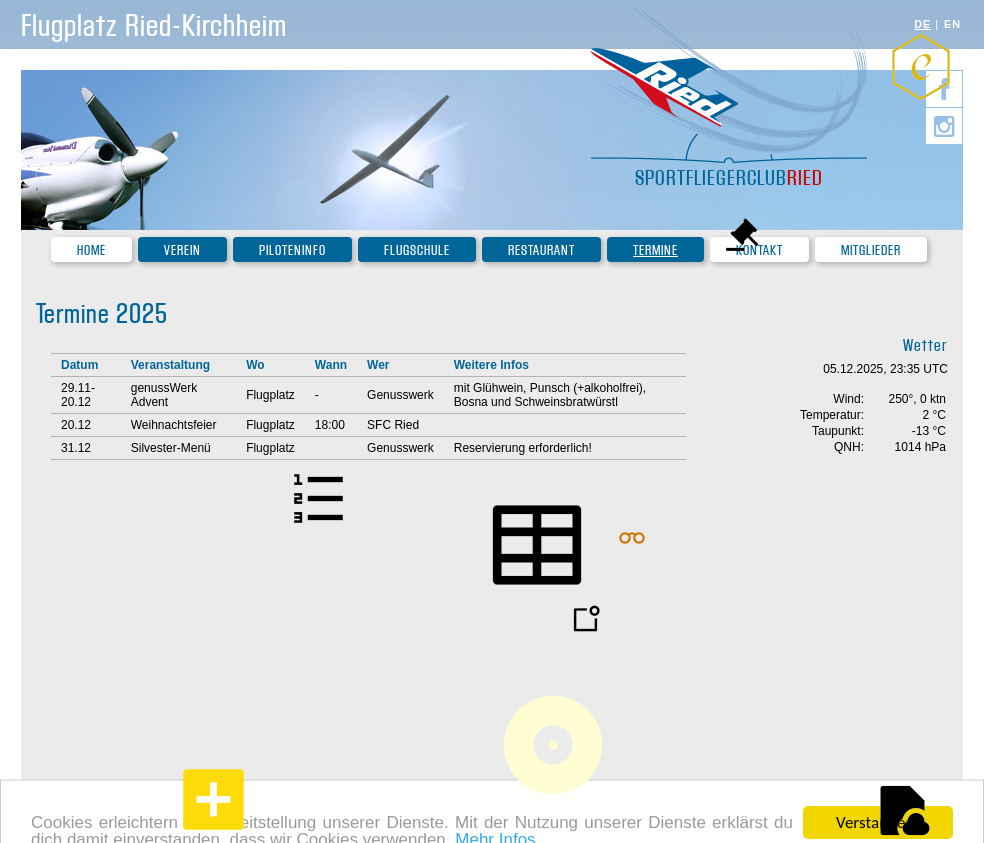 This screenshot has height=843, width=984. I want to click on place a bid on an auction item, so click(741, 235).